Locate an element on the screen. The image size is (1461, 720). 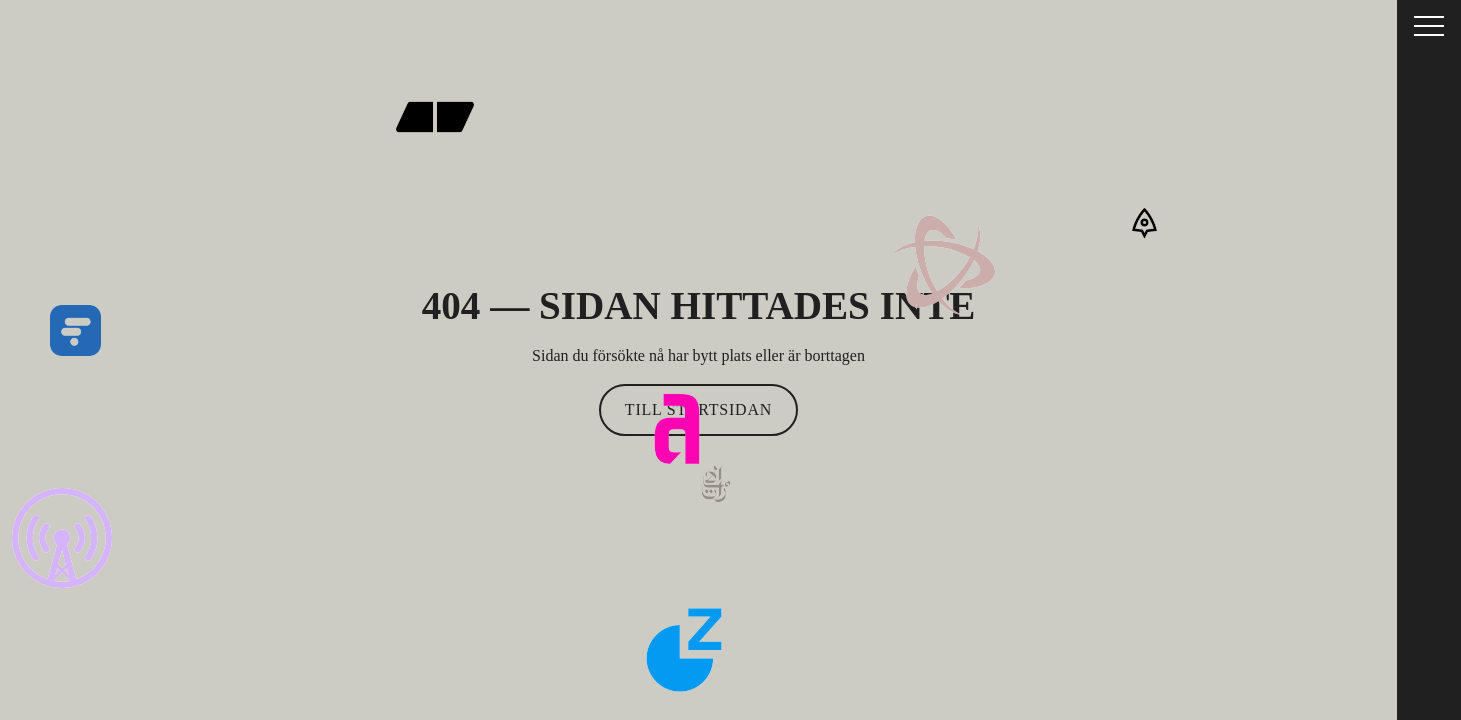
appian brand logo is located at coordinates (677, 429).